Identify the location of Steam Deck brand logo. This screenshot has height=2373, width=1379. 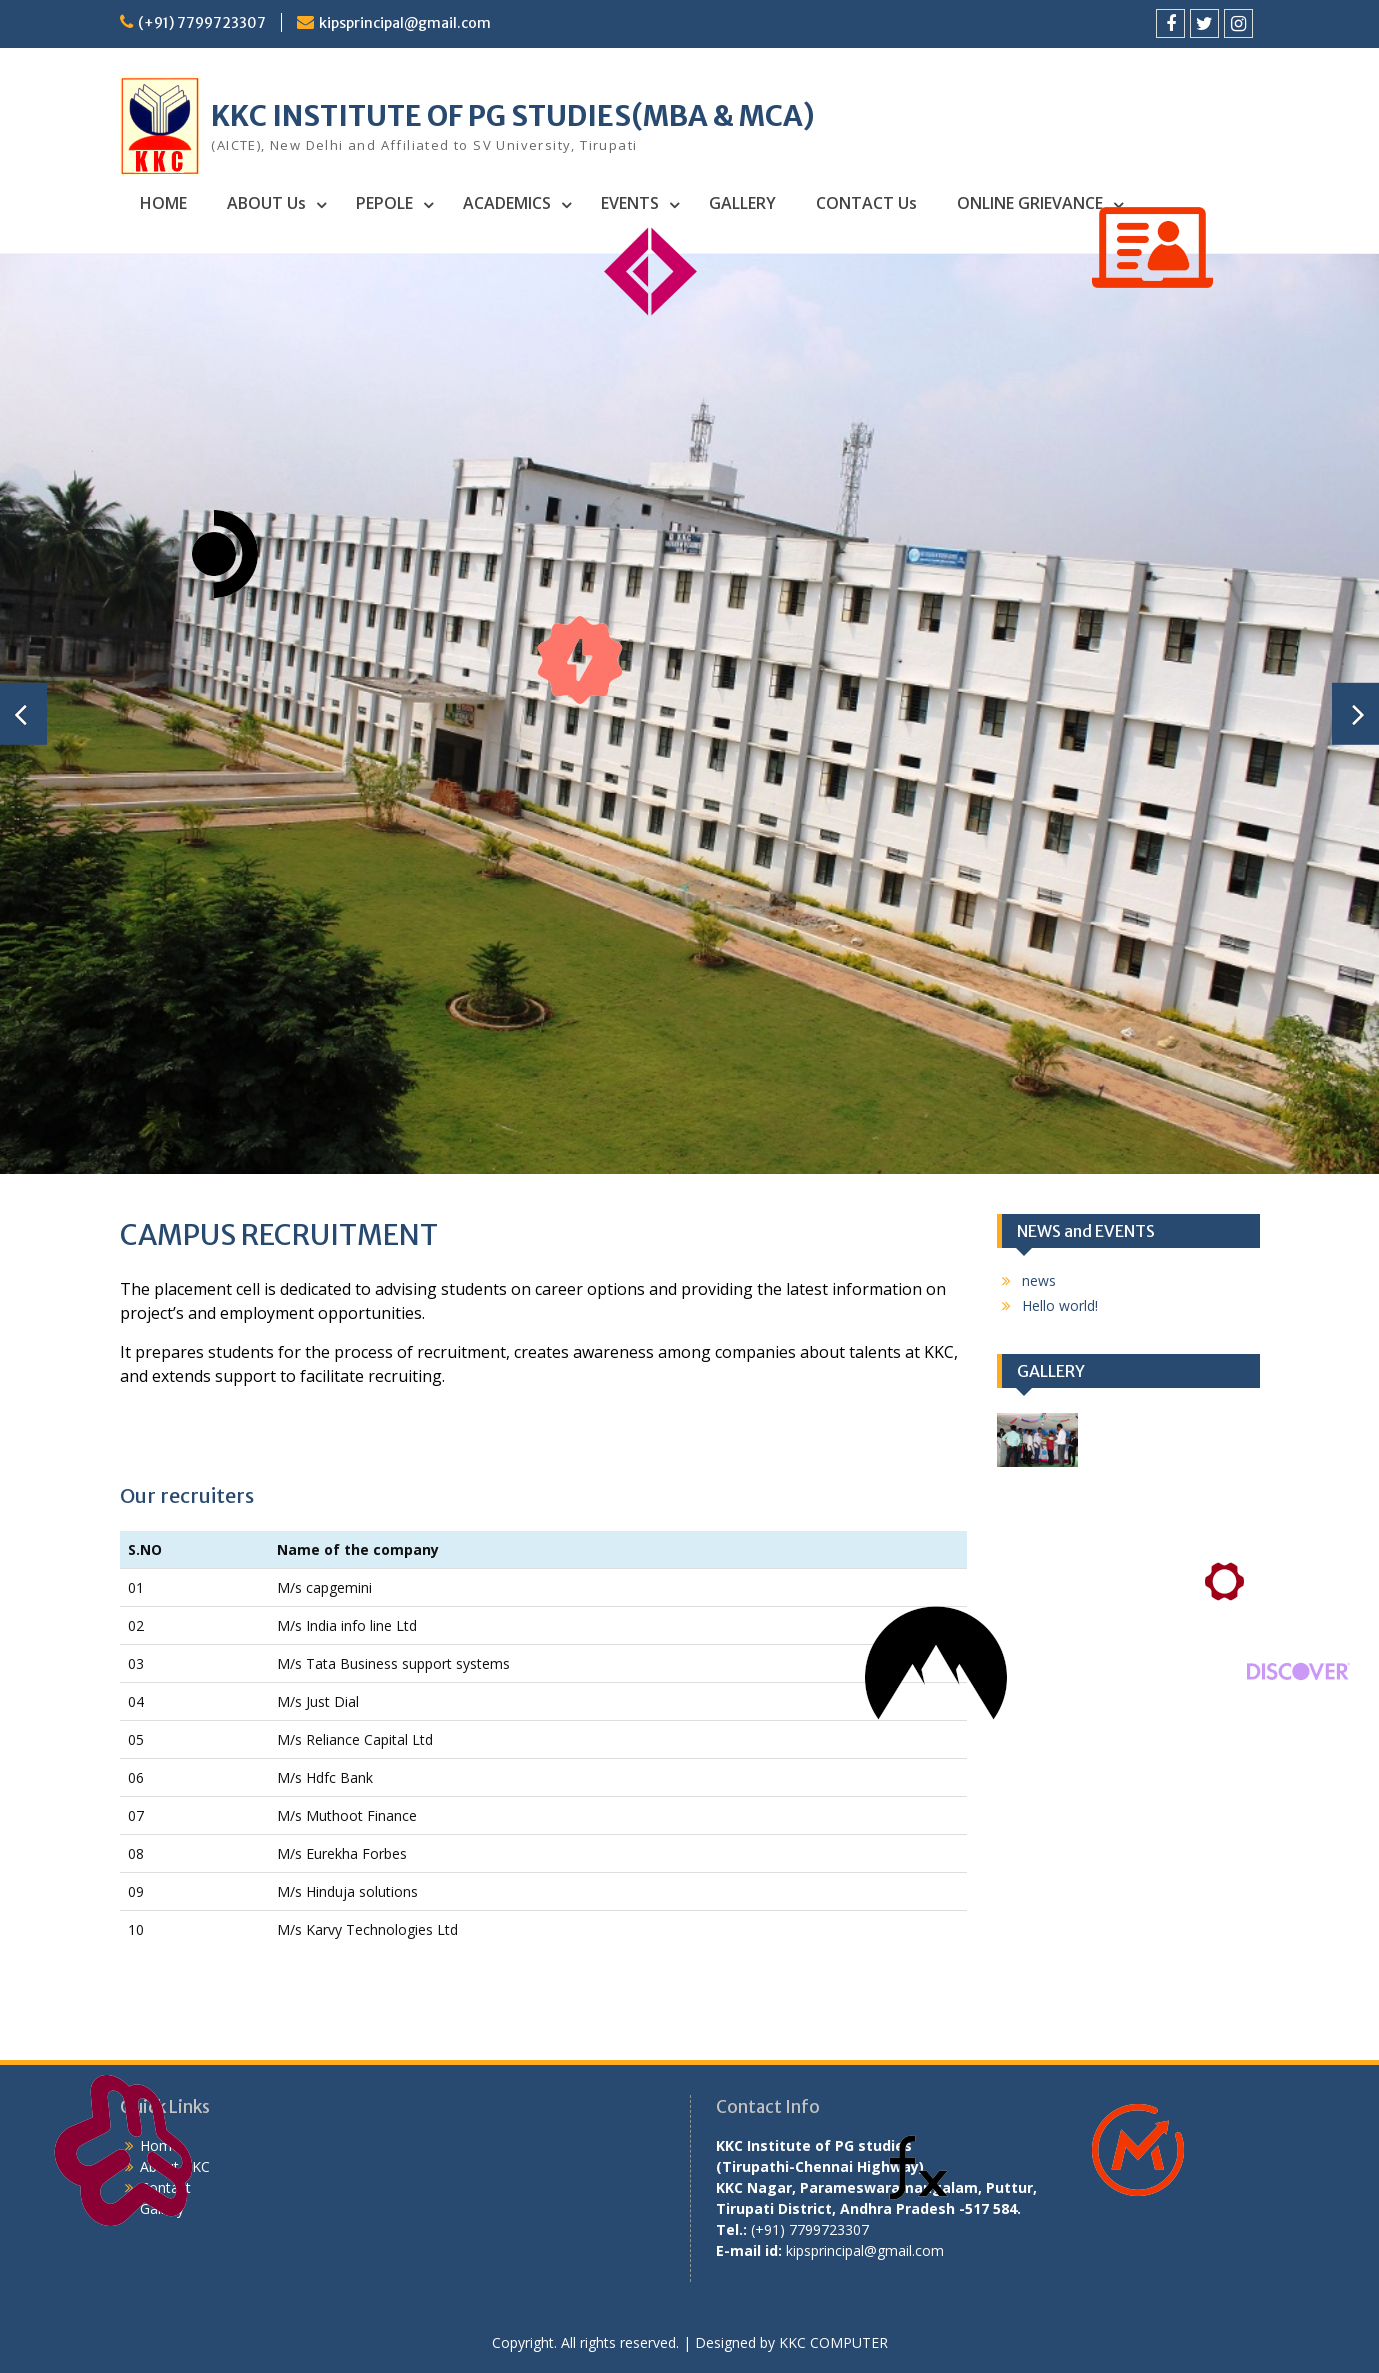
(225, 554).